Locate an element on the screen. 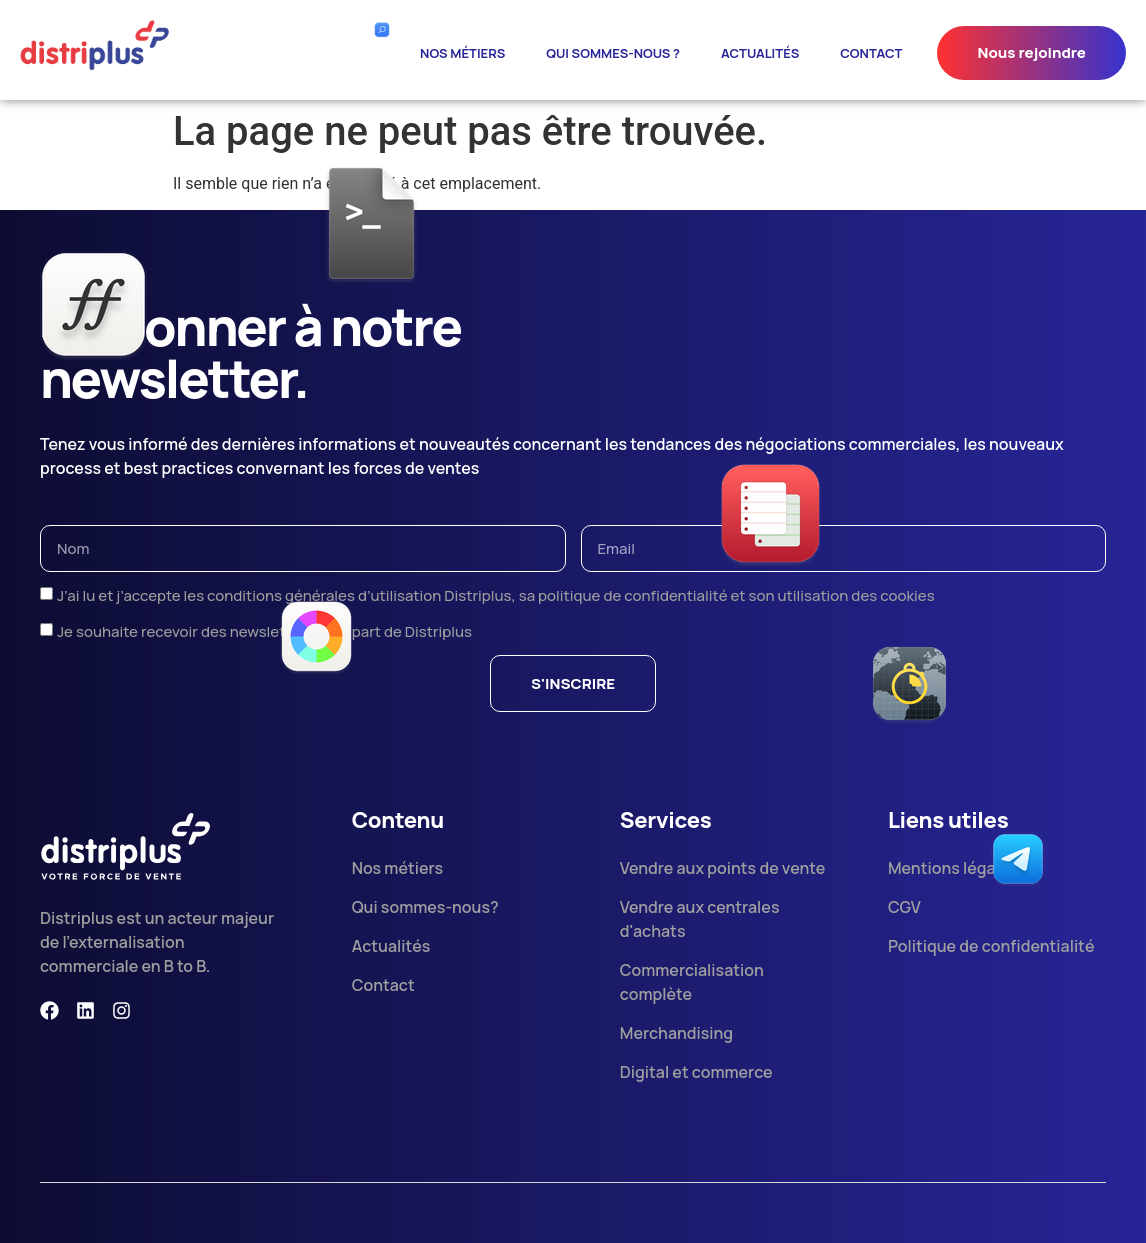  open Telegram messaging app is located at coordinates (1018, 859).